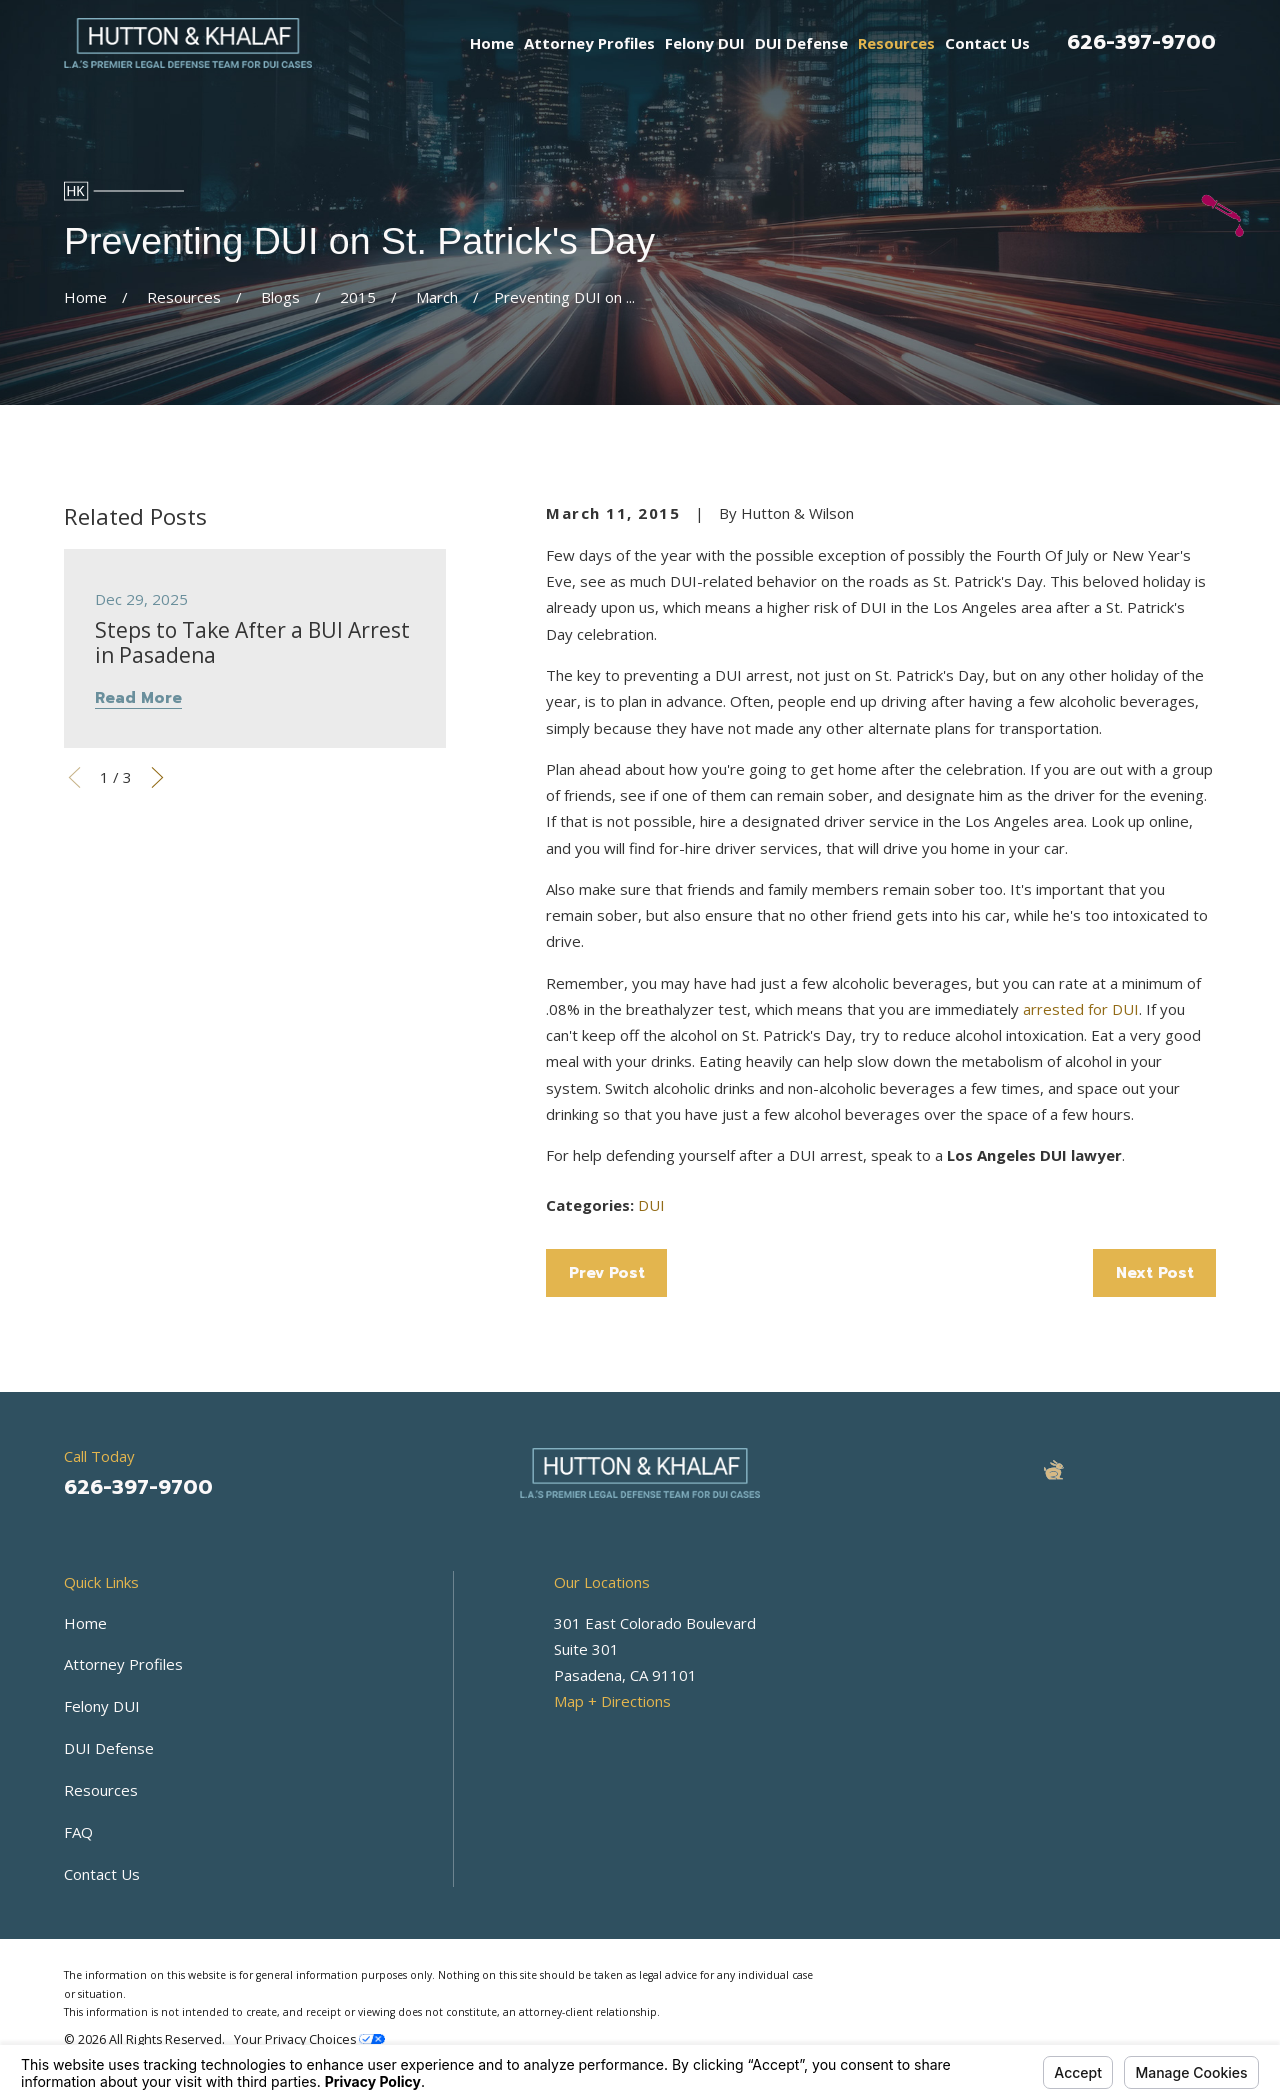 This screenshot has width=1280, height=2100. What do you see at coordinates (1222, 215) in the screenshot?
I see `select a color from the canvas` at bounding box center [1222, 215].